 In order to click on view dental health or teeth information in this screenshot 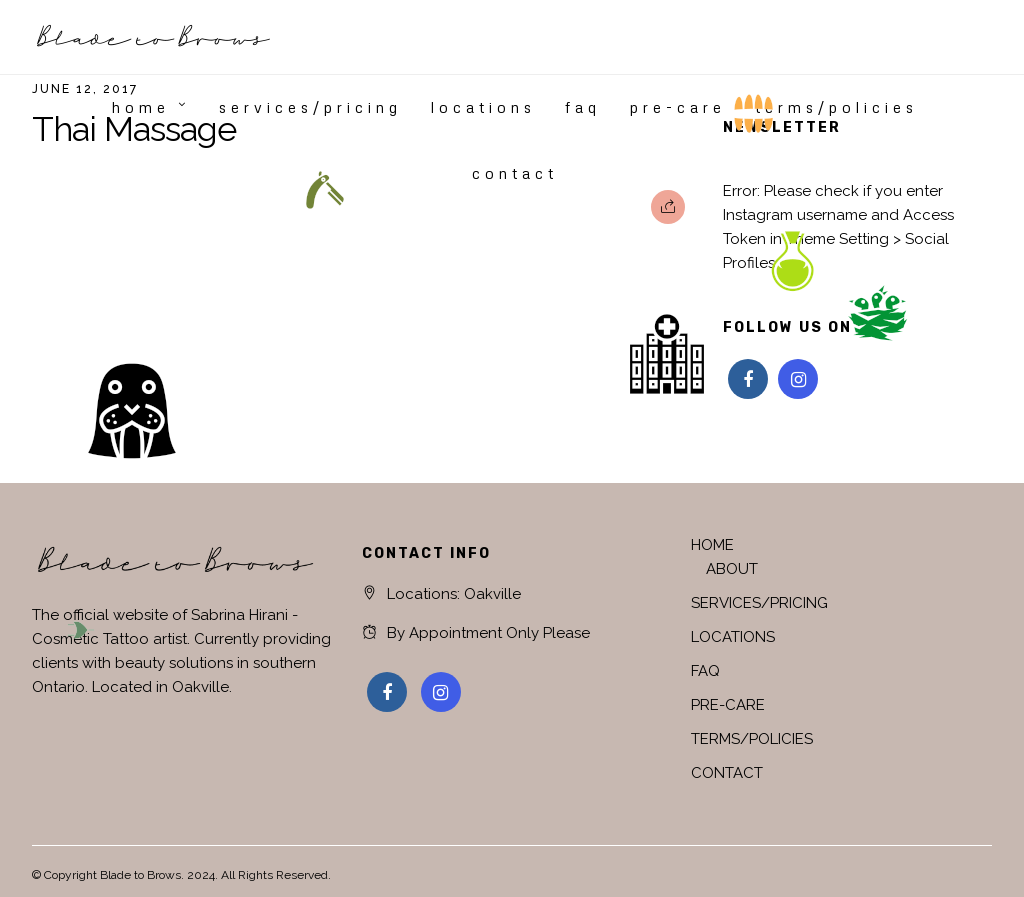, I will do `click(753, 113)`.